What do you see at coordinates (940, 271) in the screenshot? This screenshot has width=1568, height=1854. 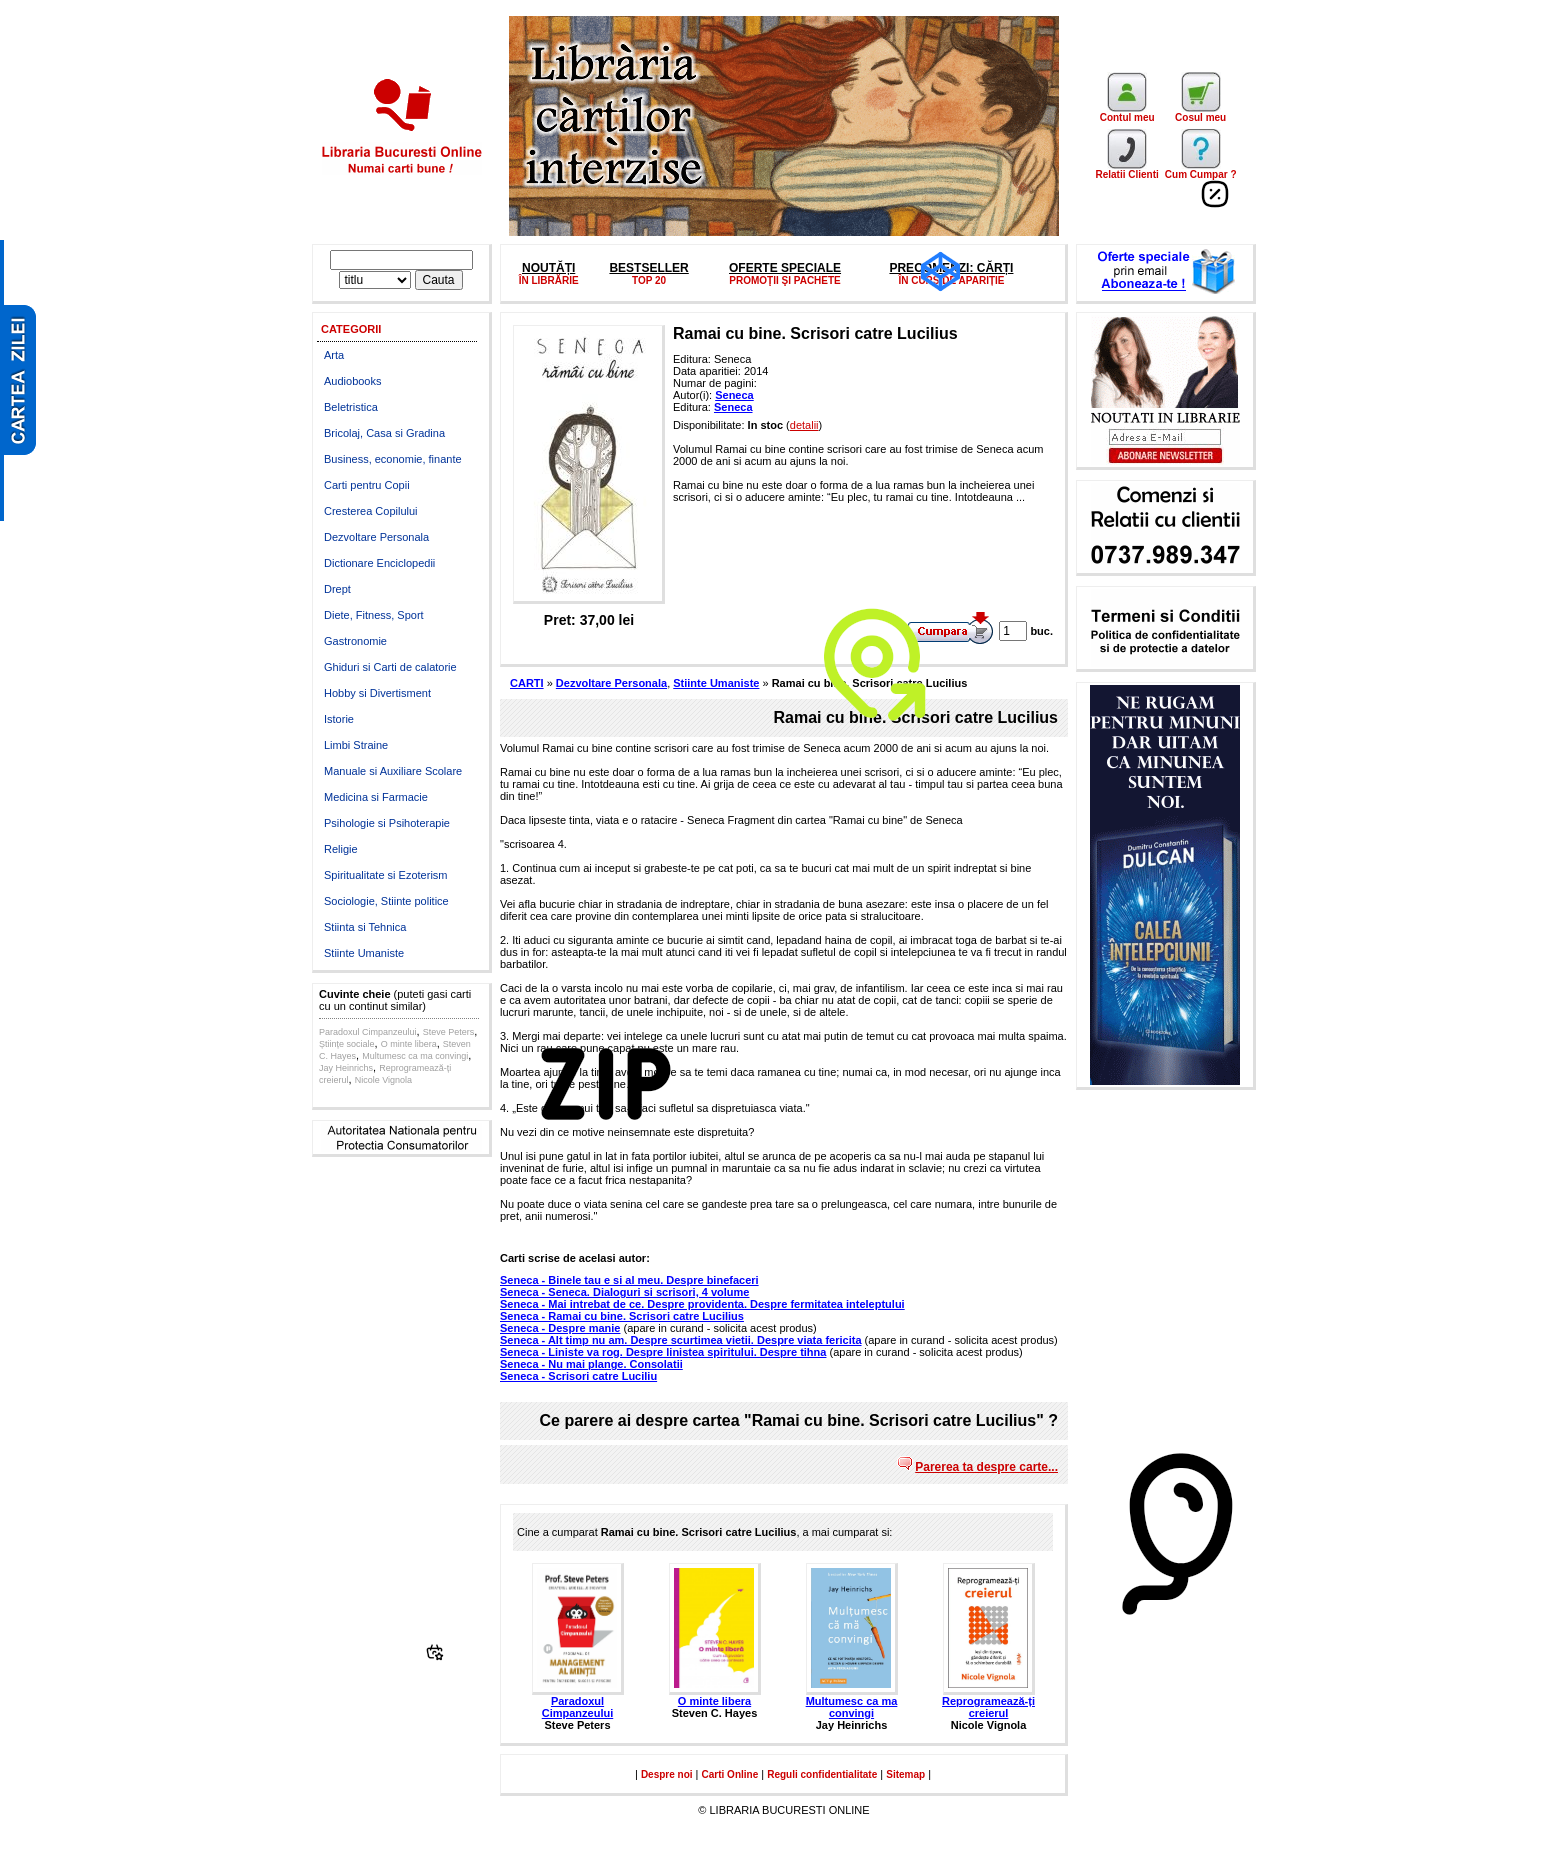 I see `open CodePen website` at bounding box center [940, 271].